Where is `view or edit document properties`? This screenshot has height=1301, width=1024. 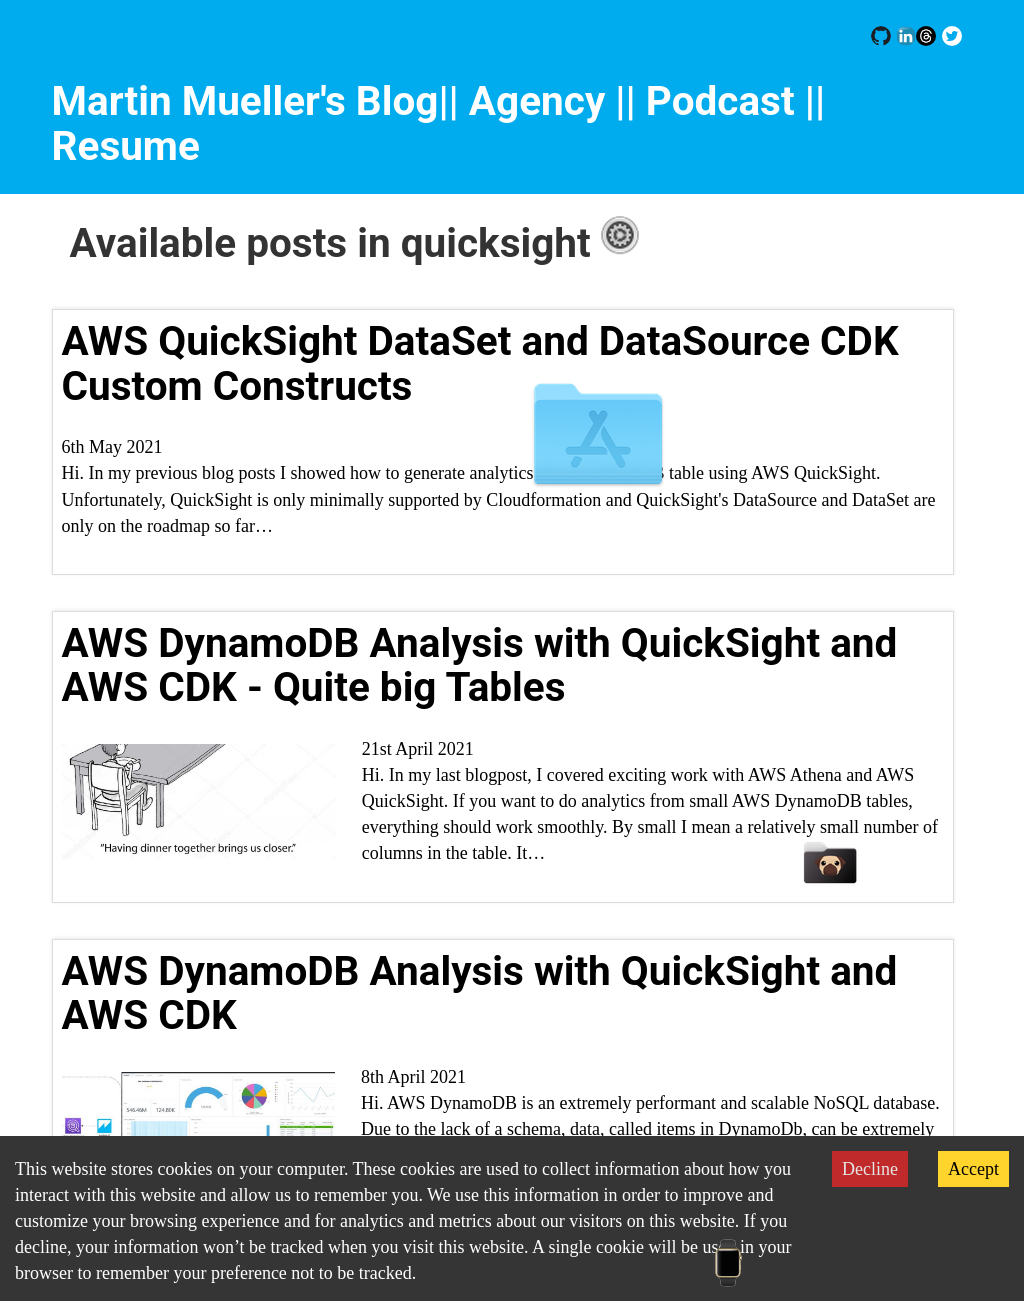 view or edit document properties is located at coordinates (620, 235).